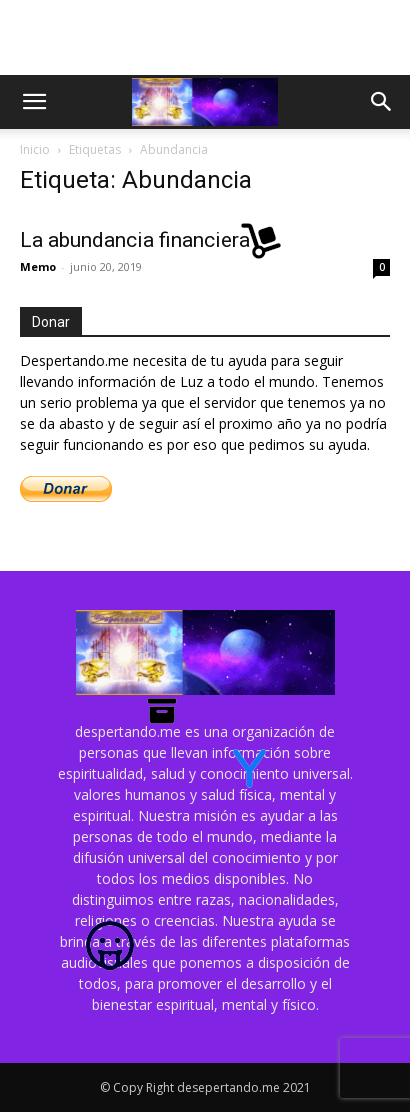  What do you see at coordinates (162, 711) in the screenshot?
I see `archive this item` at bounding box center [162, 711].